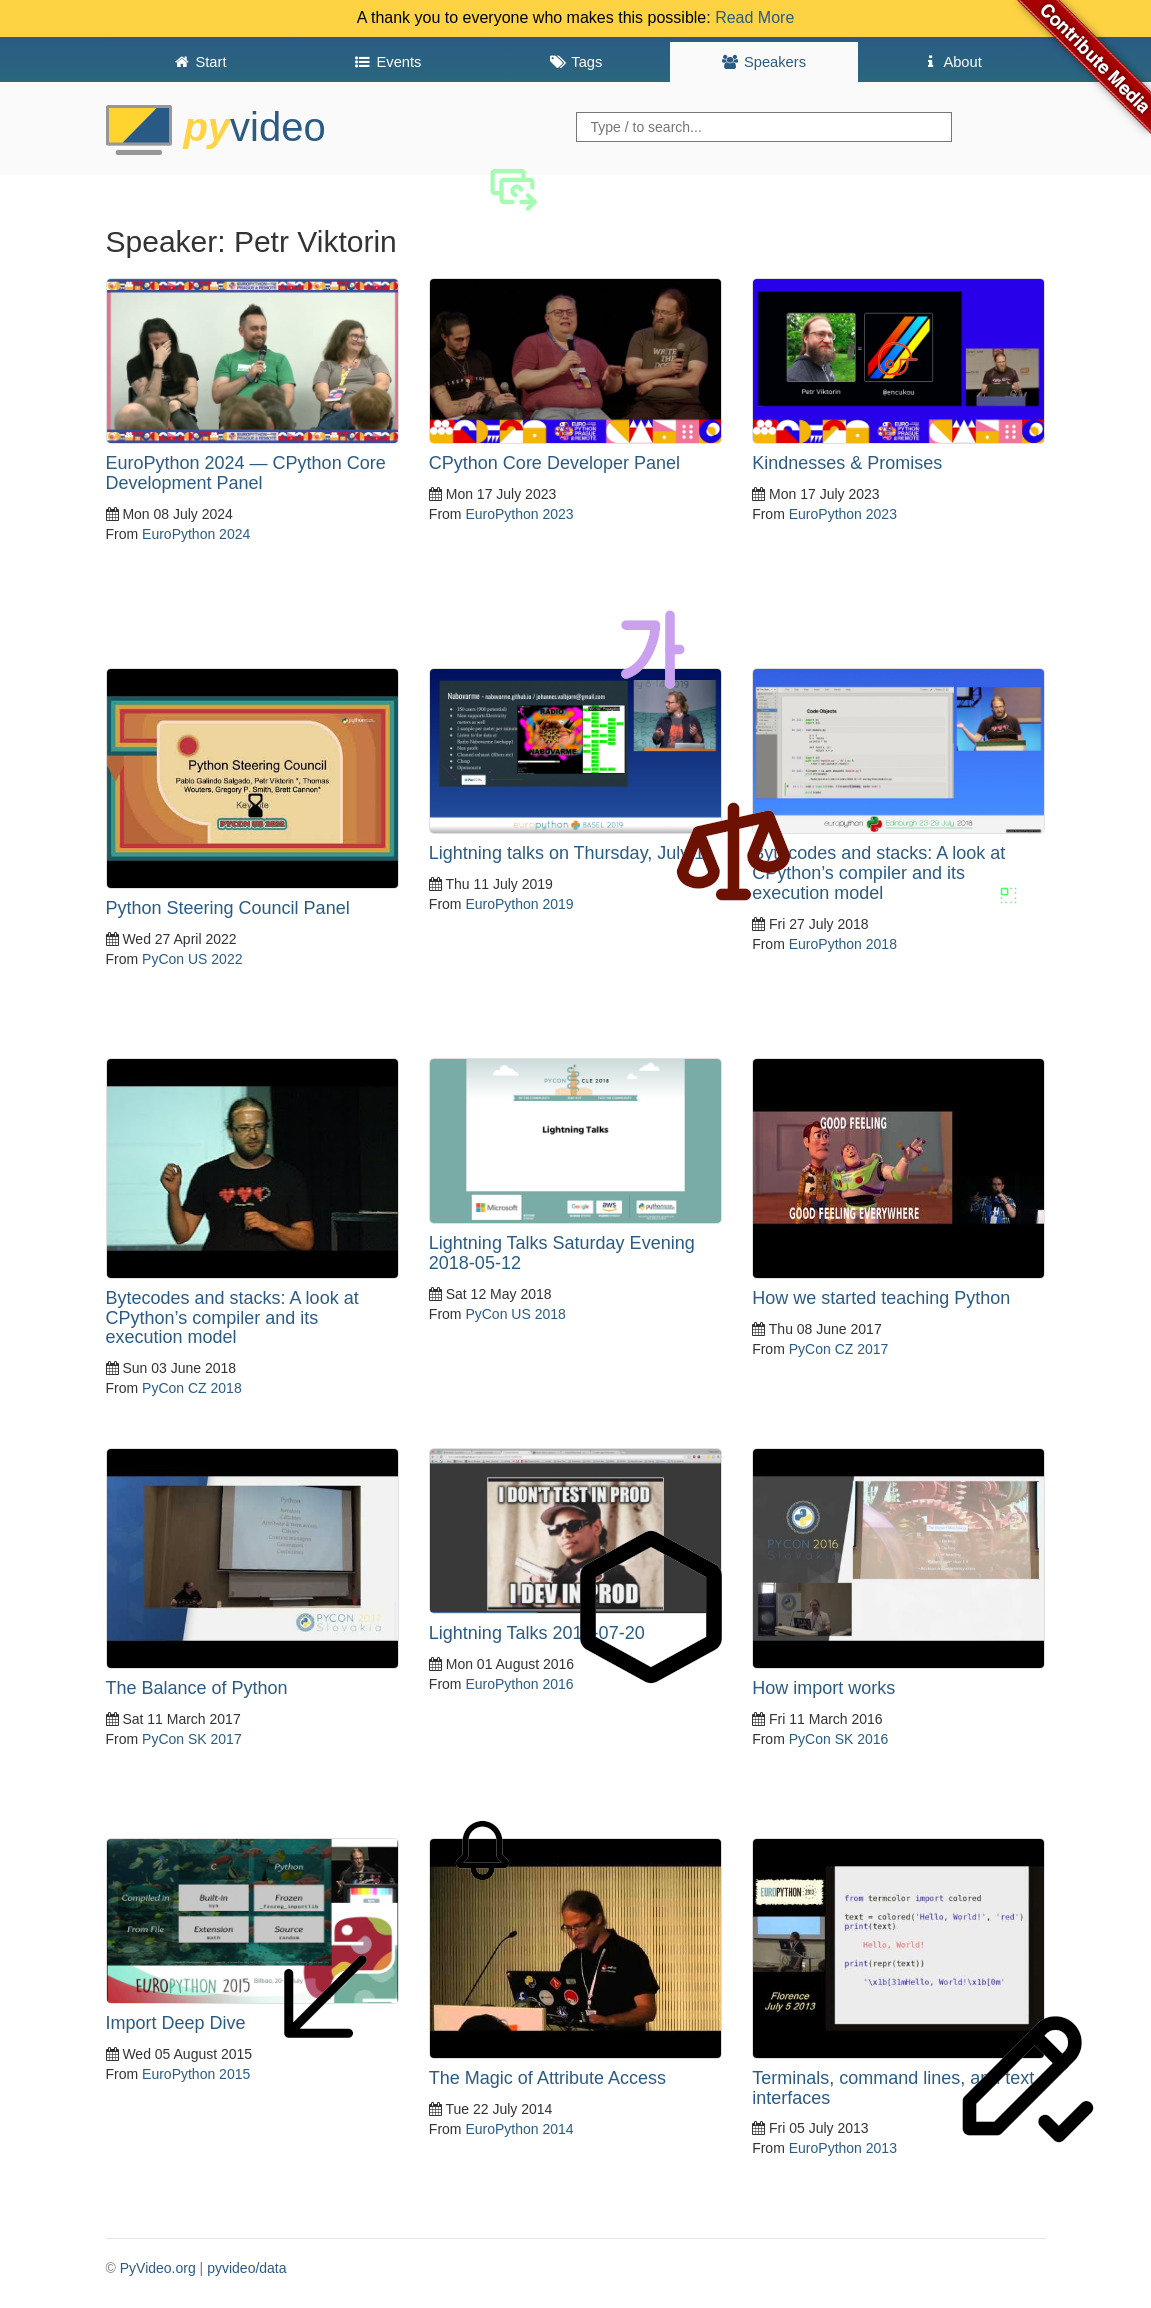 The width and height of the screenshot is (1151, 2308). Describe the element at coordinates (896, 359) in the screenshot. I see `access baseball or sports-related content` at that location.